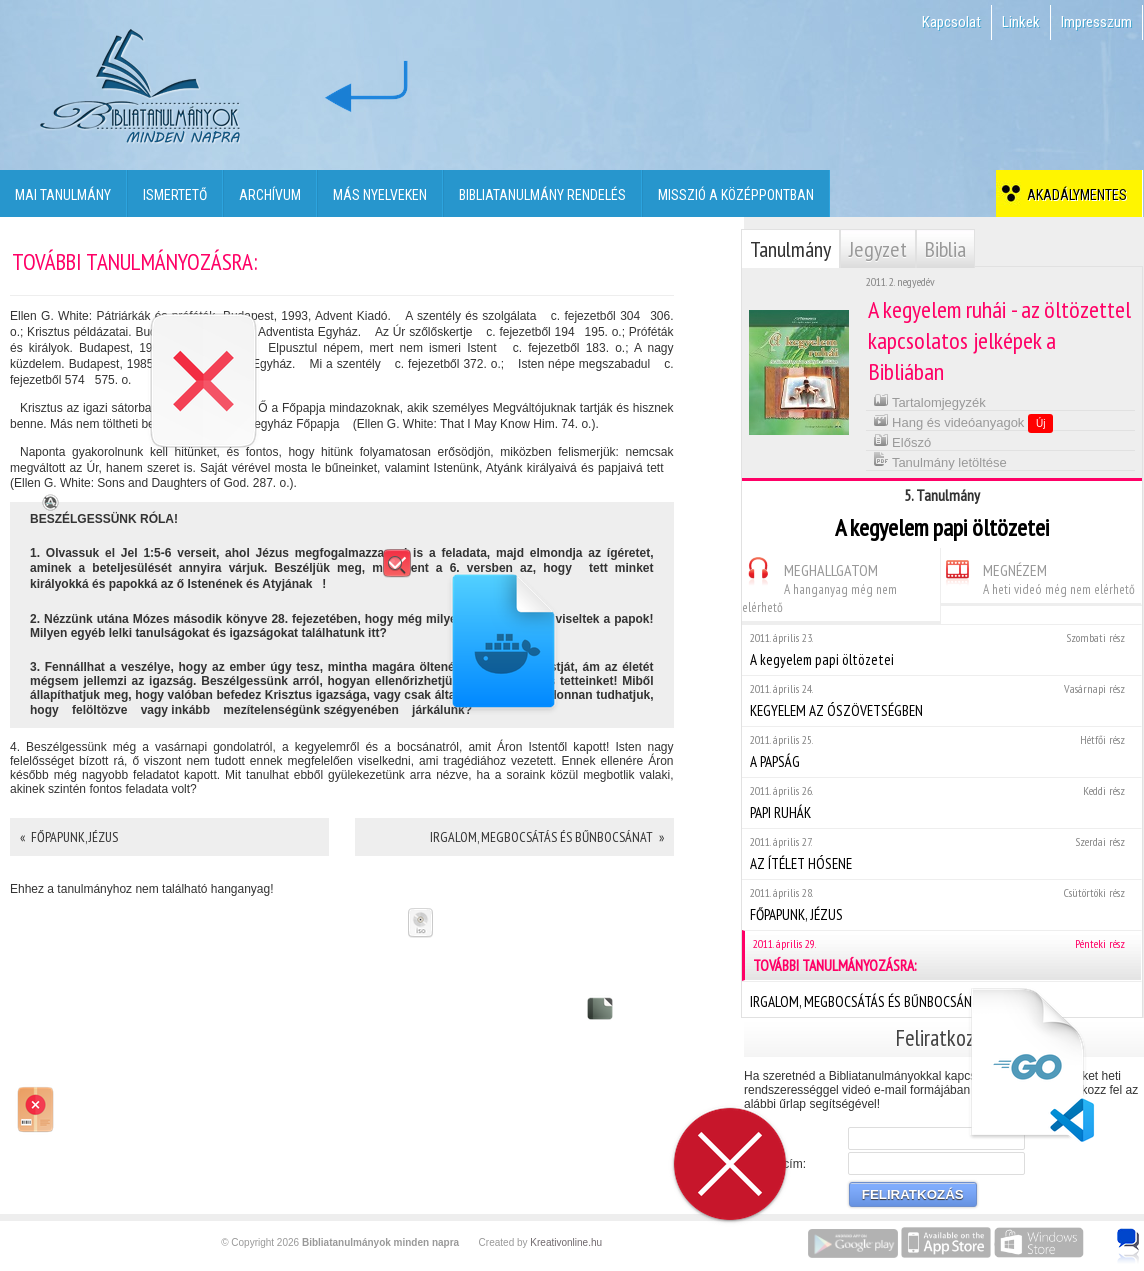 The height and width of the screenshot is (1271, 1144). What do you see at coordinates (35, 1109) in the screenshot?
I see `indicates a package scheduled for removal` at bounding box center [35, 1109].